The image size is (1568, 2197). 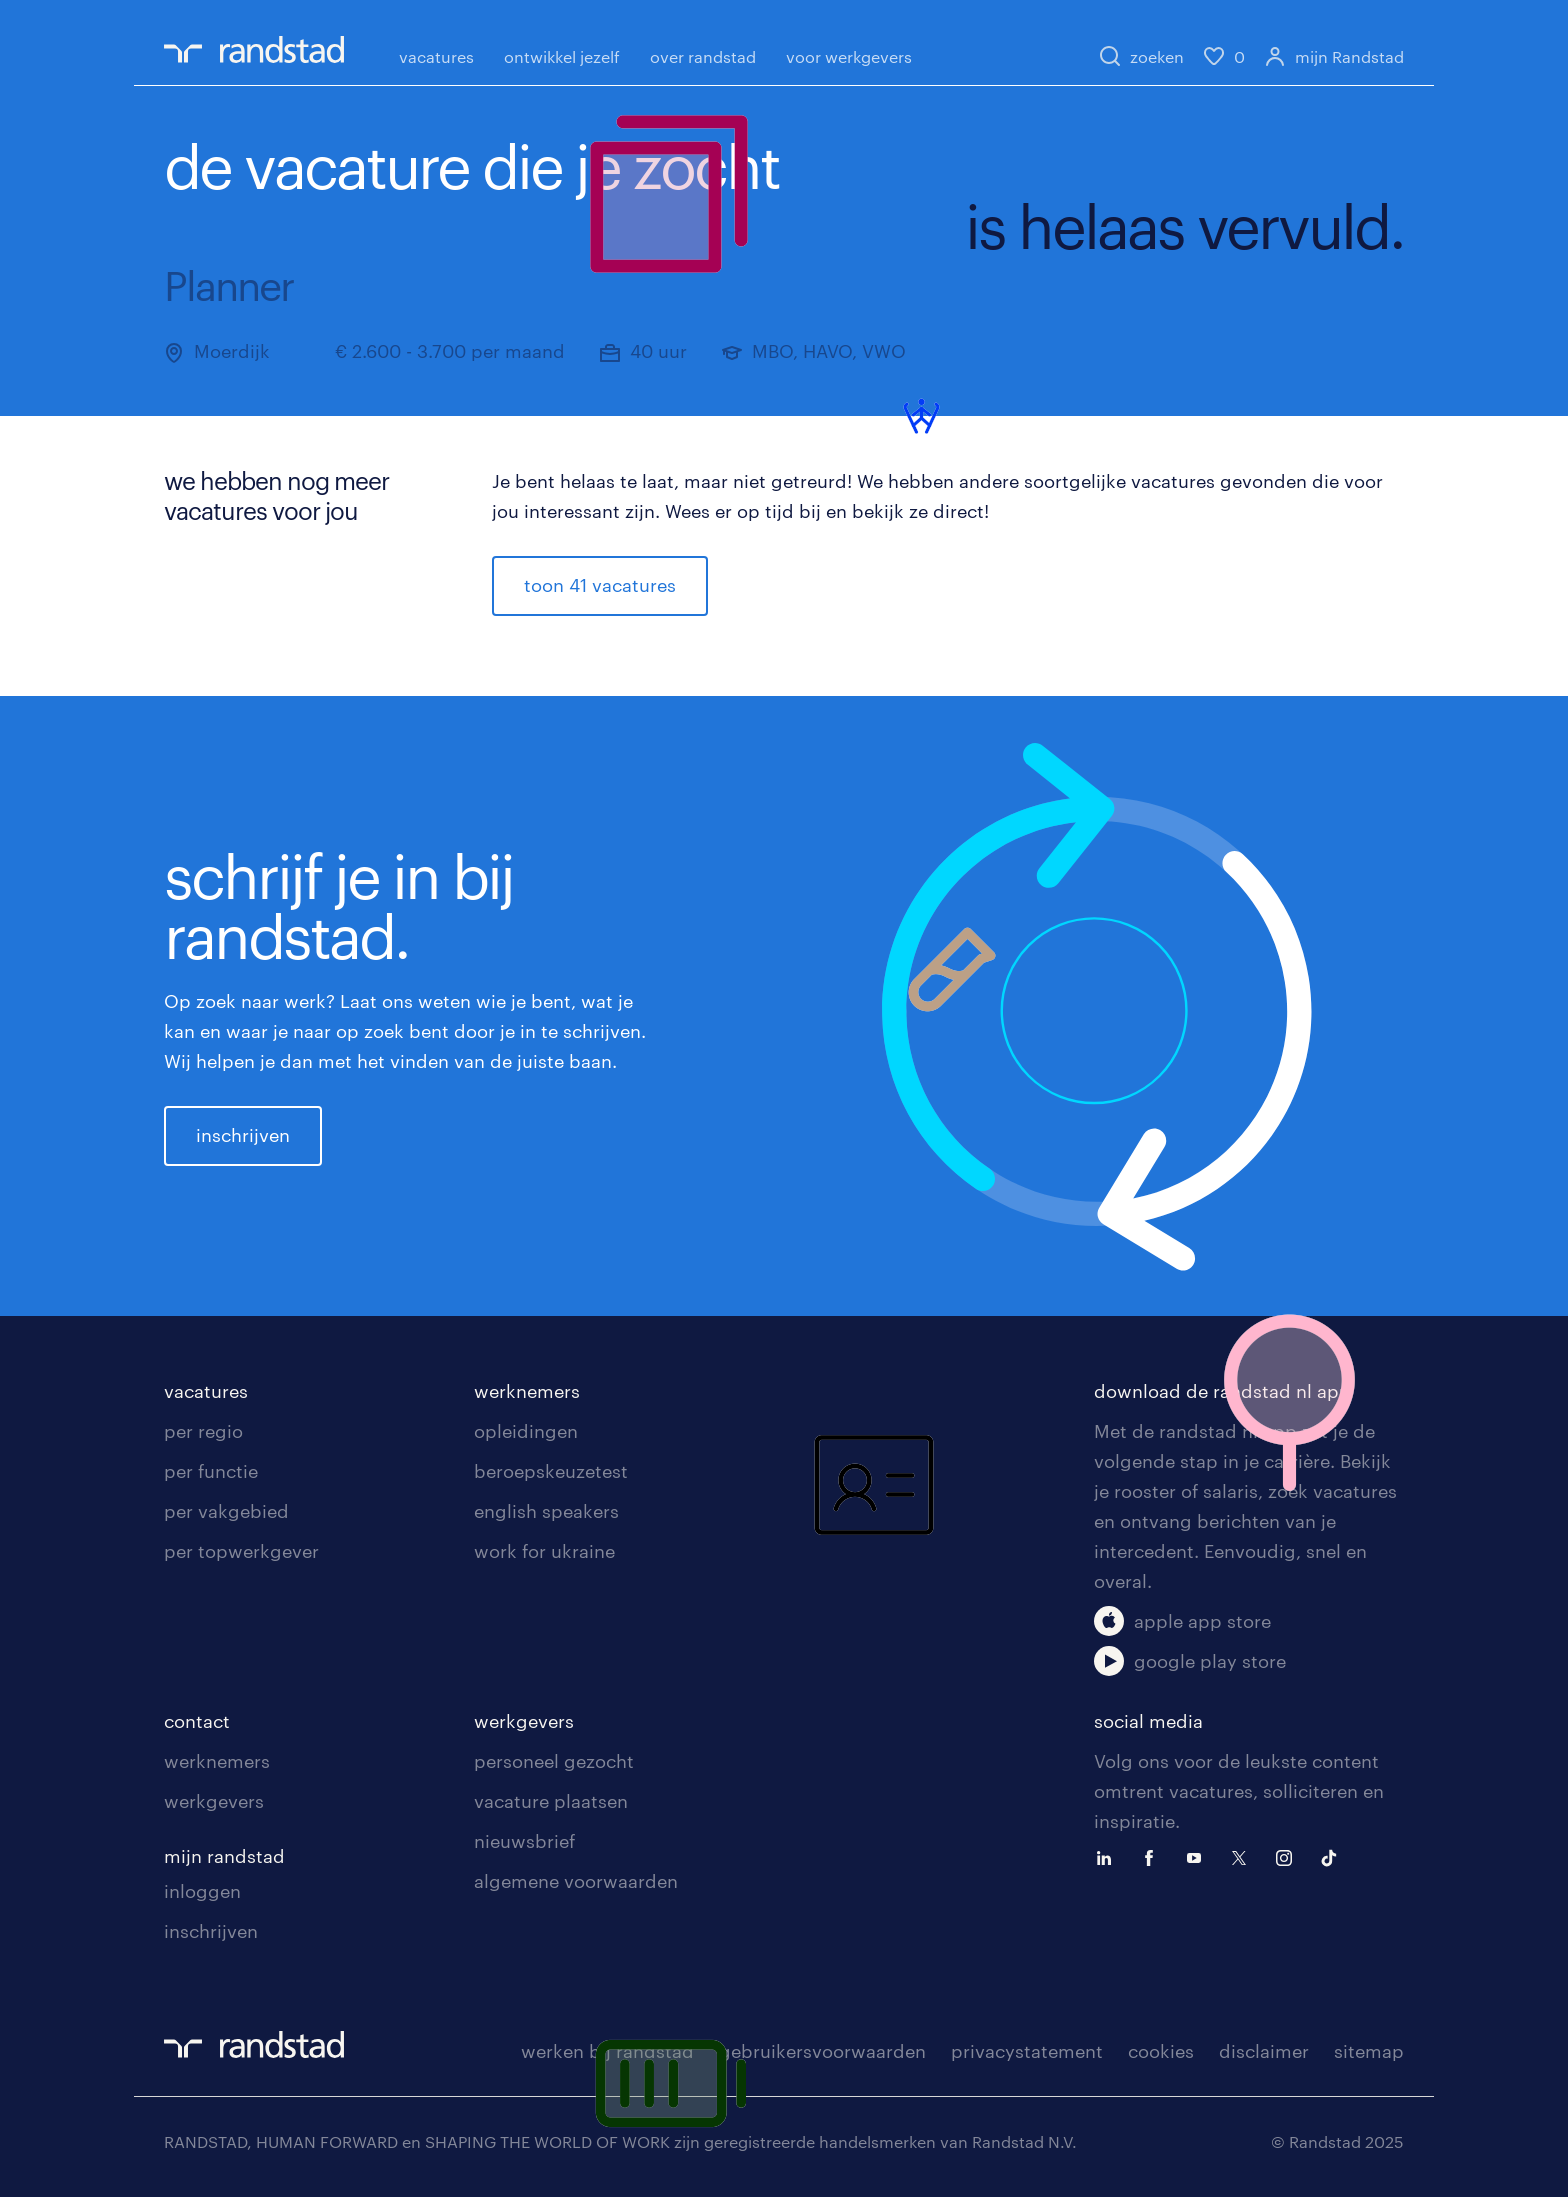 I want to click on access lab or test results, so click(x=950, y=969).